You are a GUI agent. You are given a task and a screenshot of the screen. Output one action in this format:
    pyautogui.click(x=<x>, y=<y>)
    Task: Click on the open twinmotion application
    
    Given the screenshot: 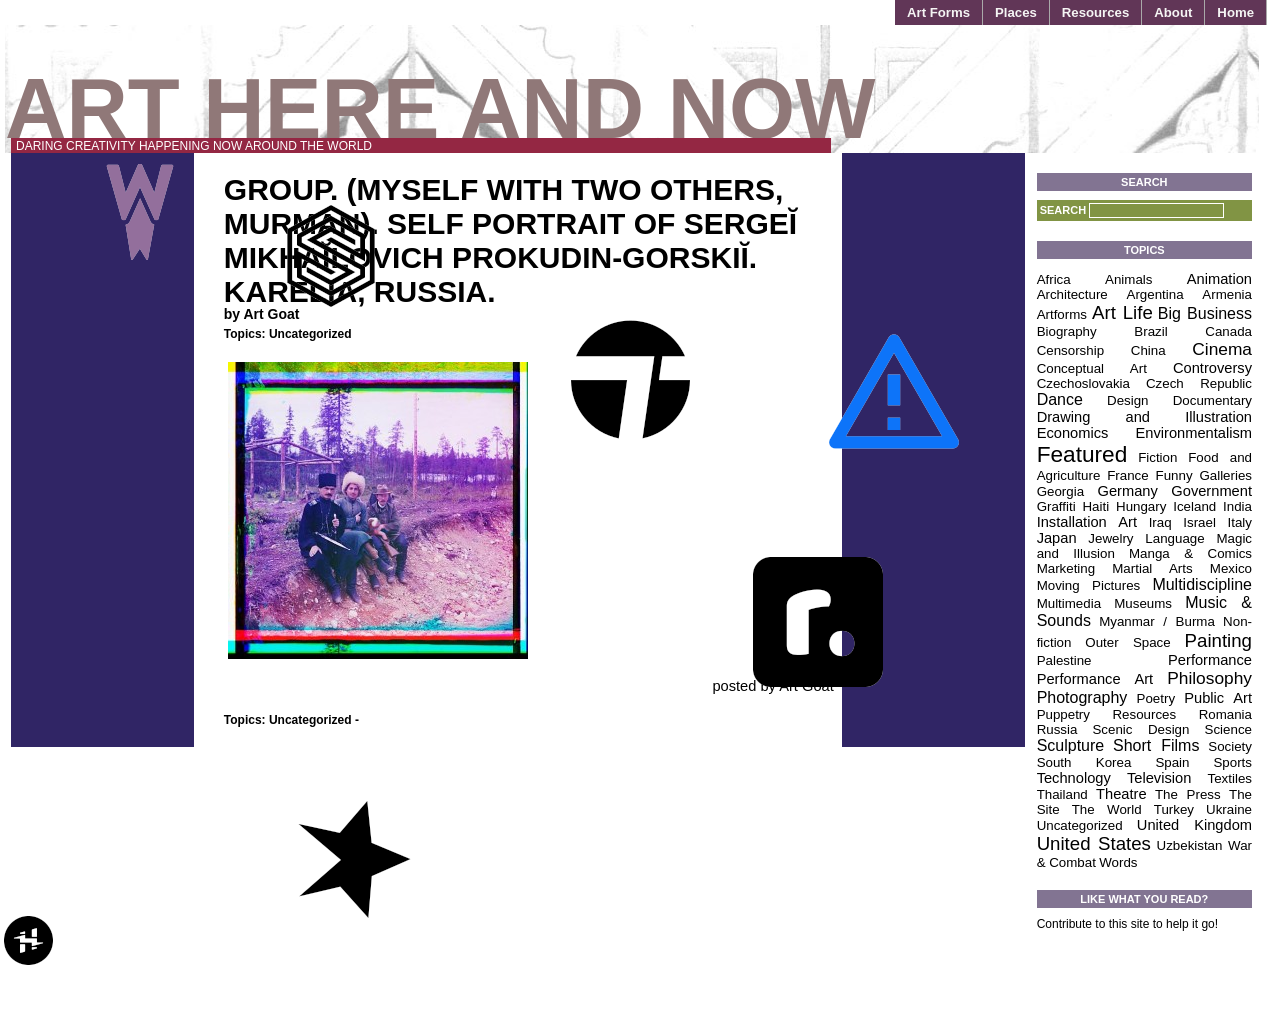 What is the action you would take?
    pyautogui.click(x=630, y=379)
    